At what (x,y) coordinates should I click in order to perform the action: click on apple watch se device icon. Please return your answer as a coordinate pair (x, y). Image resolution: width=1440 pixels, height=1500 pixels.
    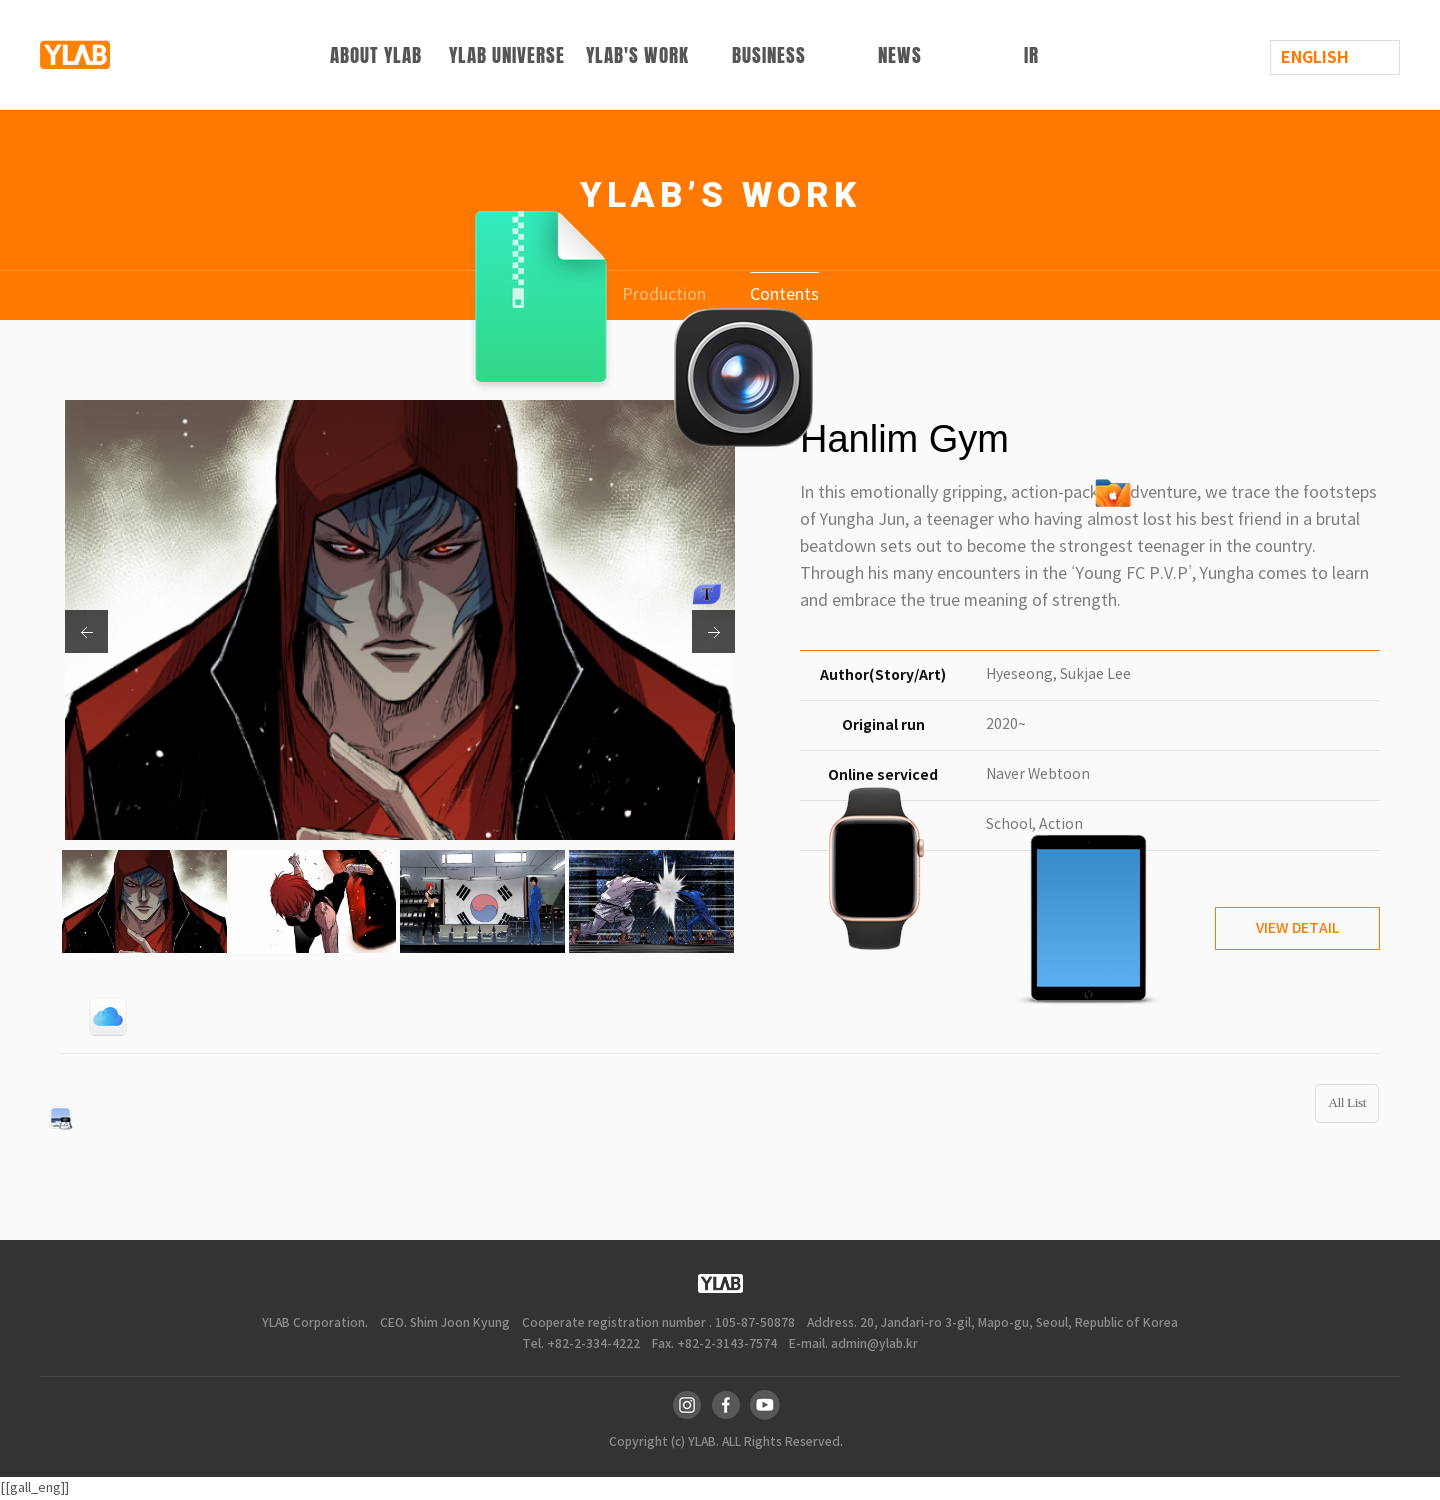
    Looking at the image, I should click on (874, 868).